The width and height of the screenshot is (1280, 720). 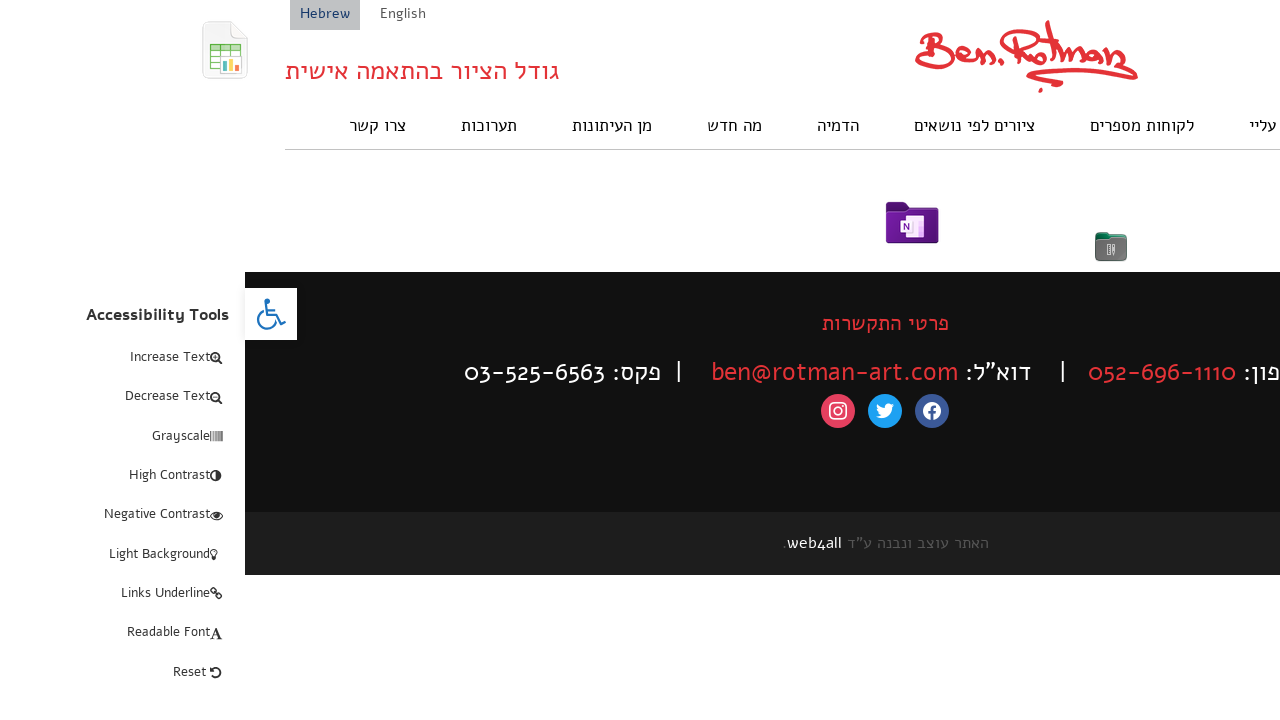 I want to click on open a spreadsheet file, so click(x=225, y=50).